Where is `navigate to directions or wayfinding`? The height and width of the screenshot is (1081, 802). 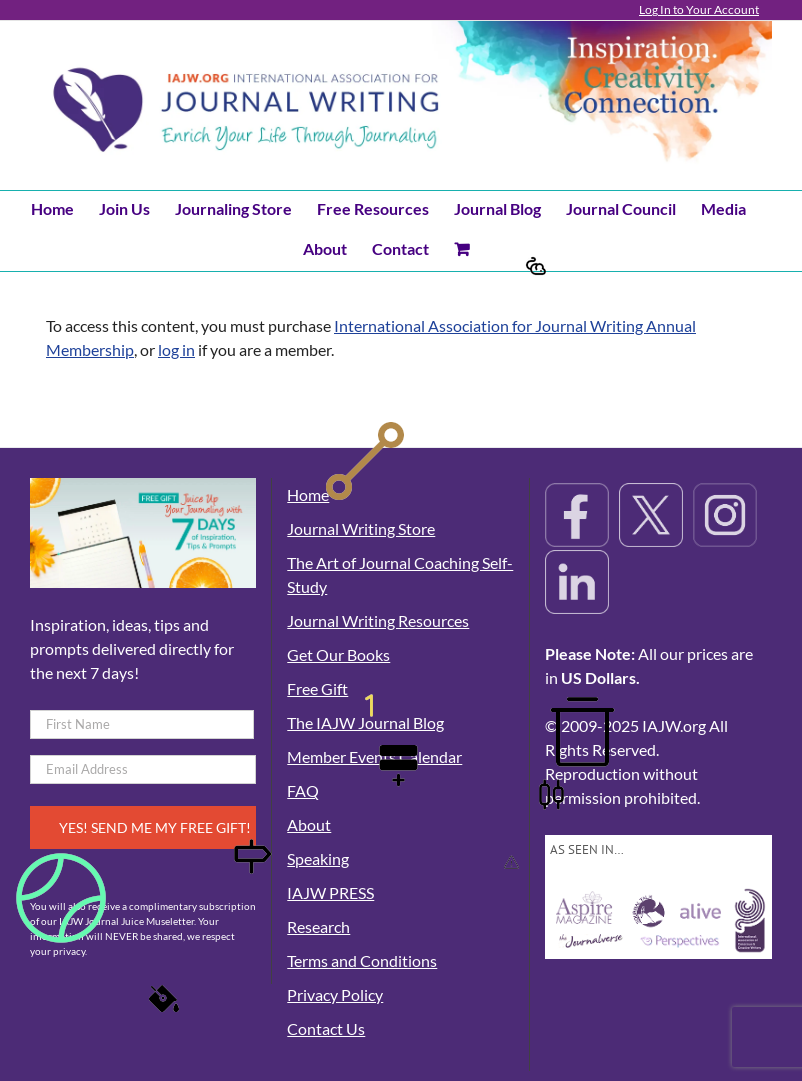 navigate to directions or wayfinding is located at coordinates (251, 856).